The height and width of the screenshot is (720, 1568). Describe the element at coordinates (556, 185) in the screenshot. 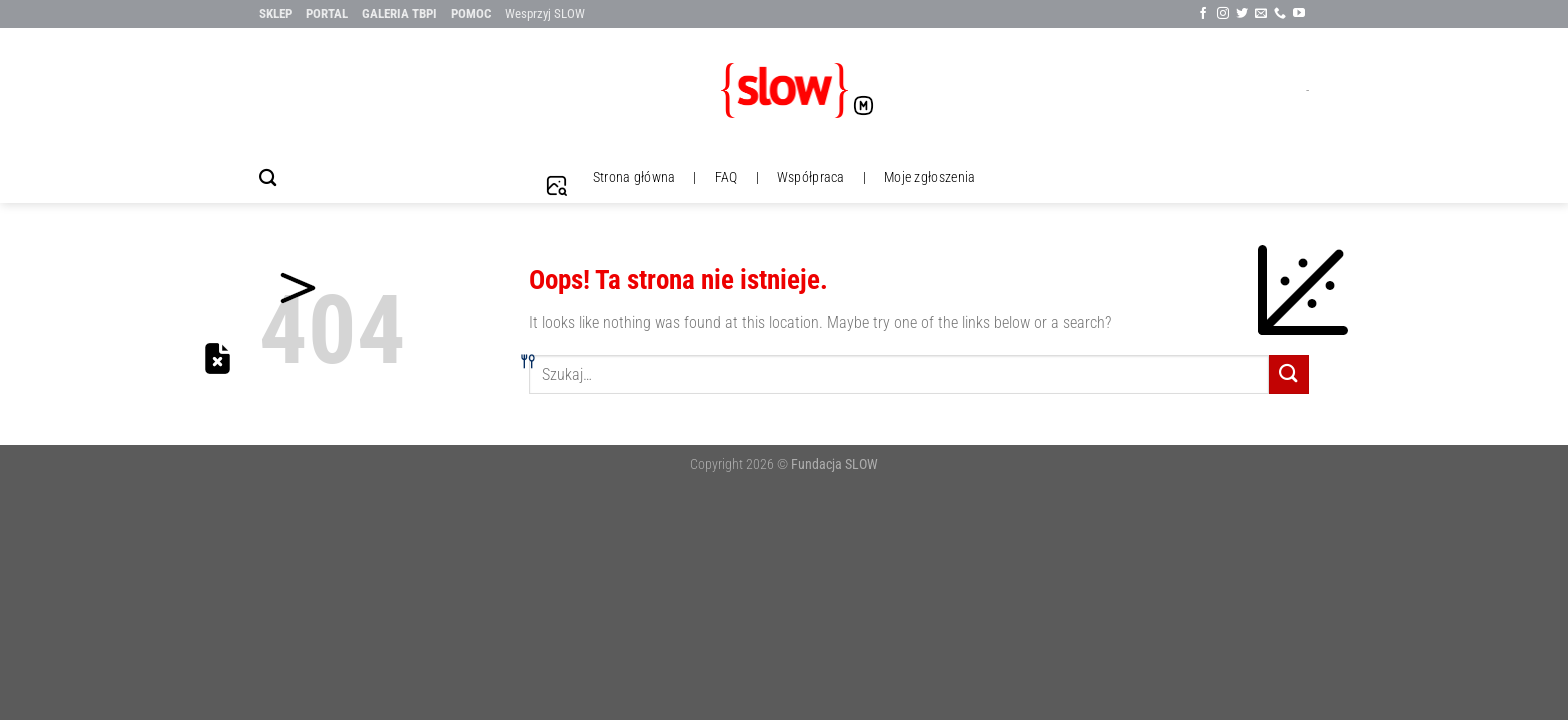

I see `search through your photo library` at that location.